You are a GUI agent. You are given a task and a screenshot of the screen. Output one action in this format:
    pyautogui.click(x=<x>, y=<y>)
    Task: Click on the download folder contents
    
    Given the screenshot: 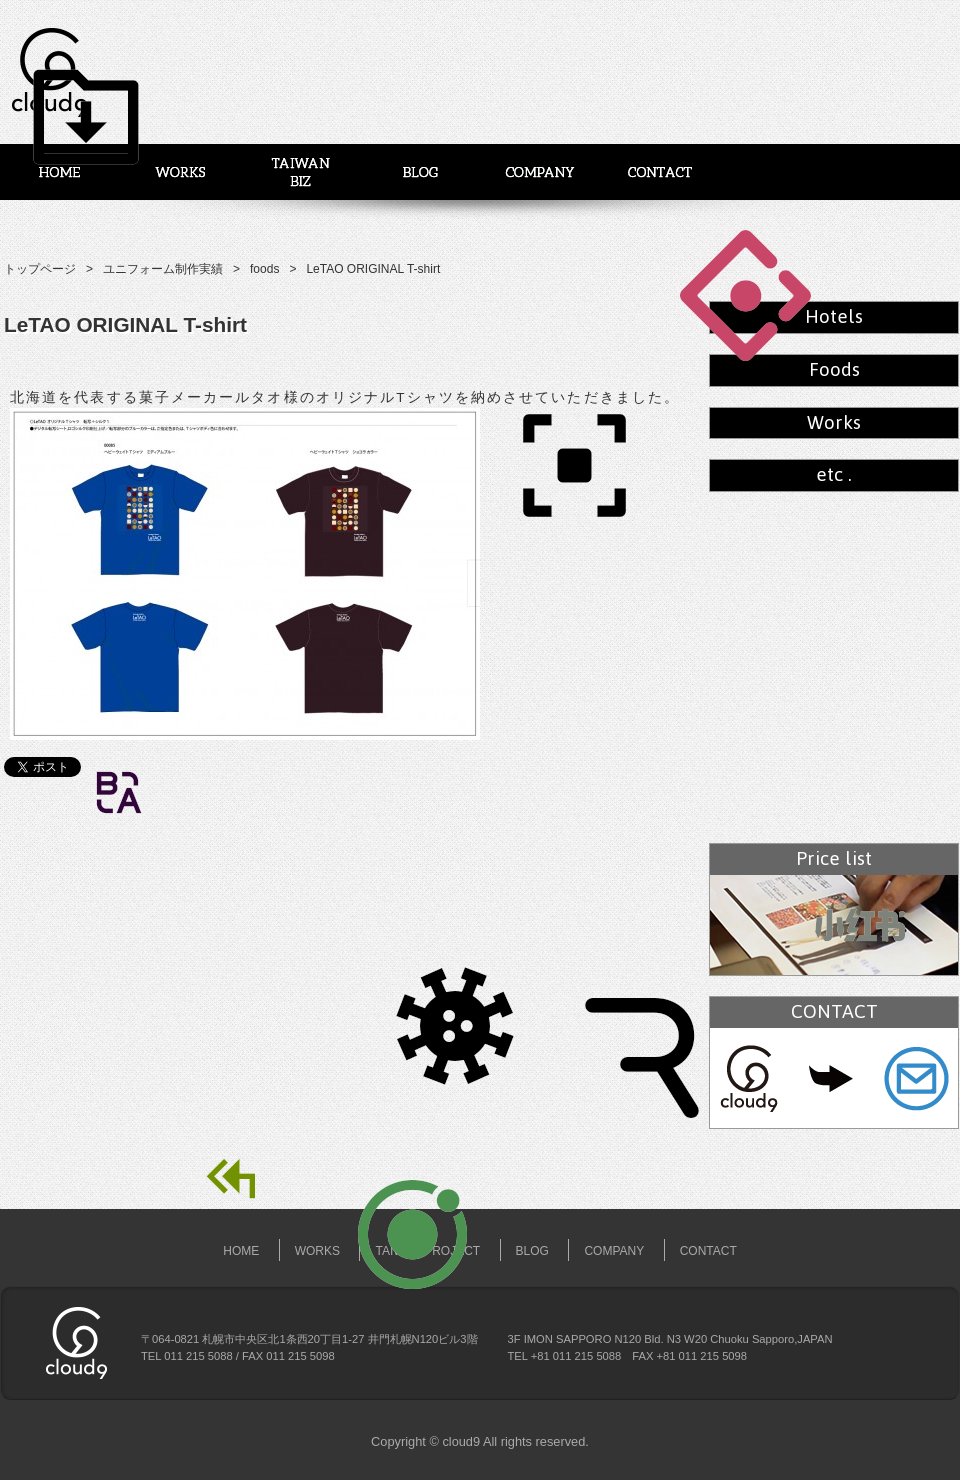 What is the action you would take?
    pyautogui.click(x=86, y=117)
    